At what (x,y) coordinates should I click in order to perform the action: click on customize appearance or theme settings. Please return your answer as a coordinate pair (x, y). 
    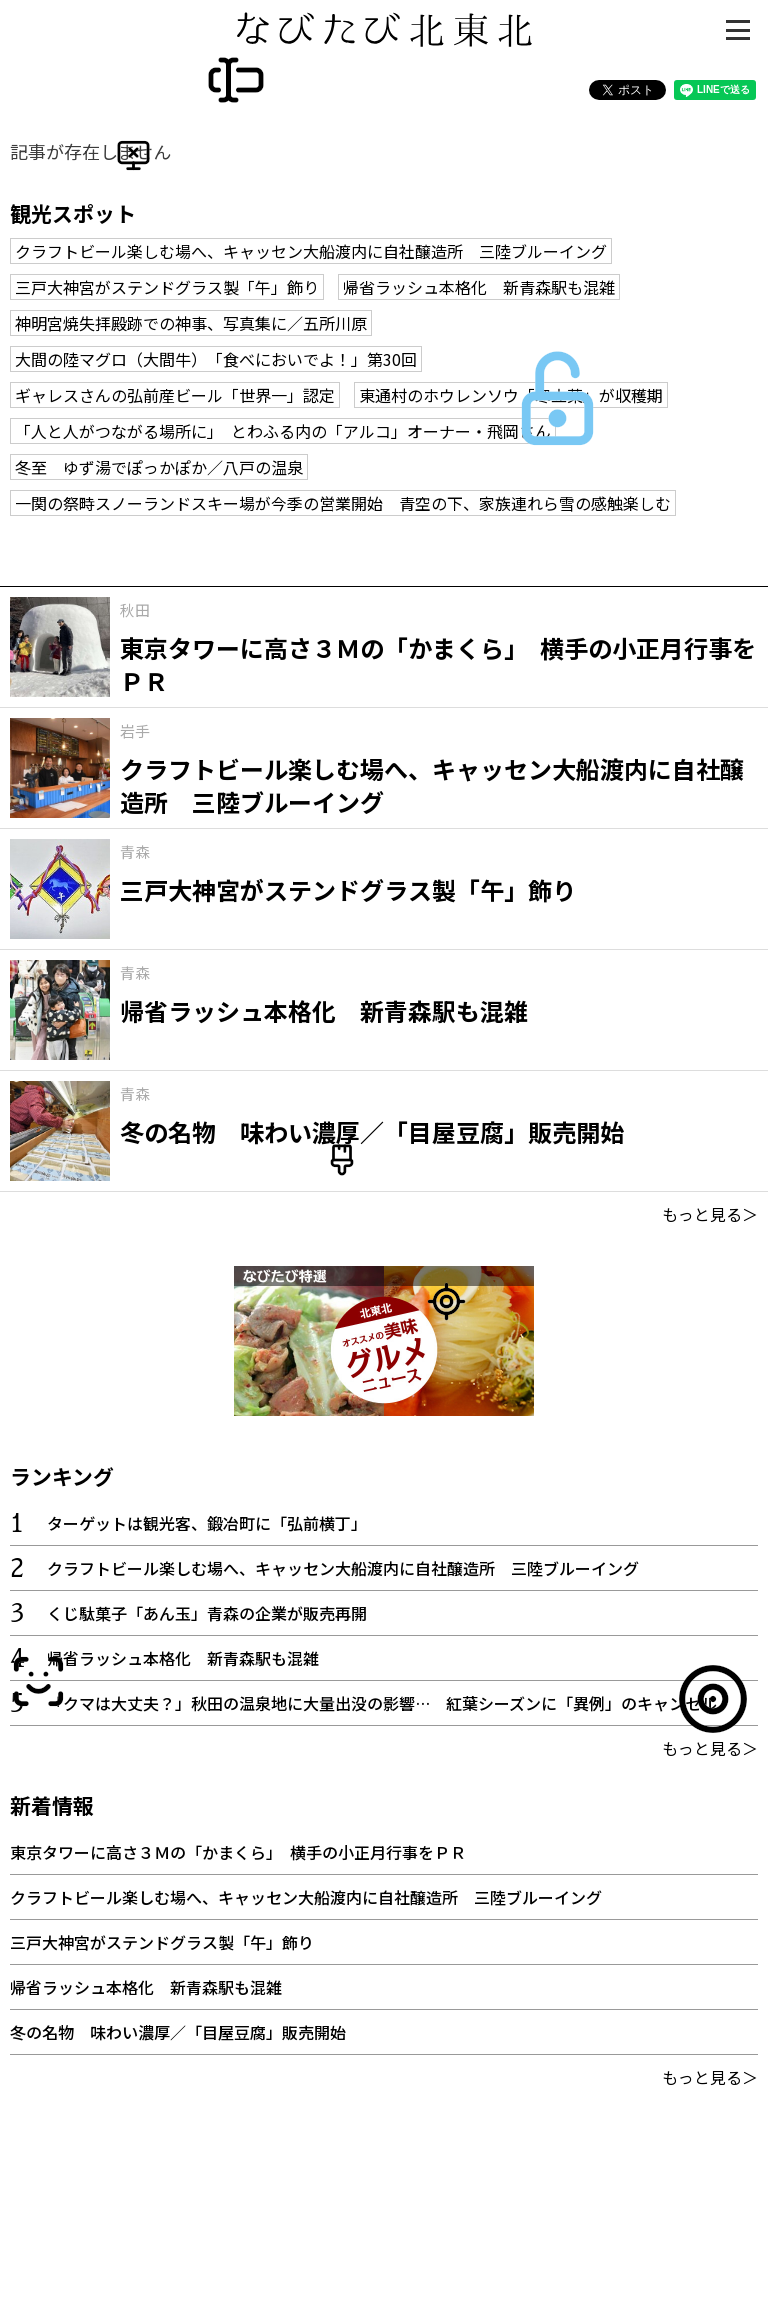
    Looking at the image, I should click on (342, 1160).